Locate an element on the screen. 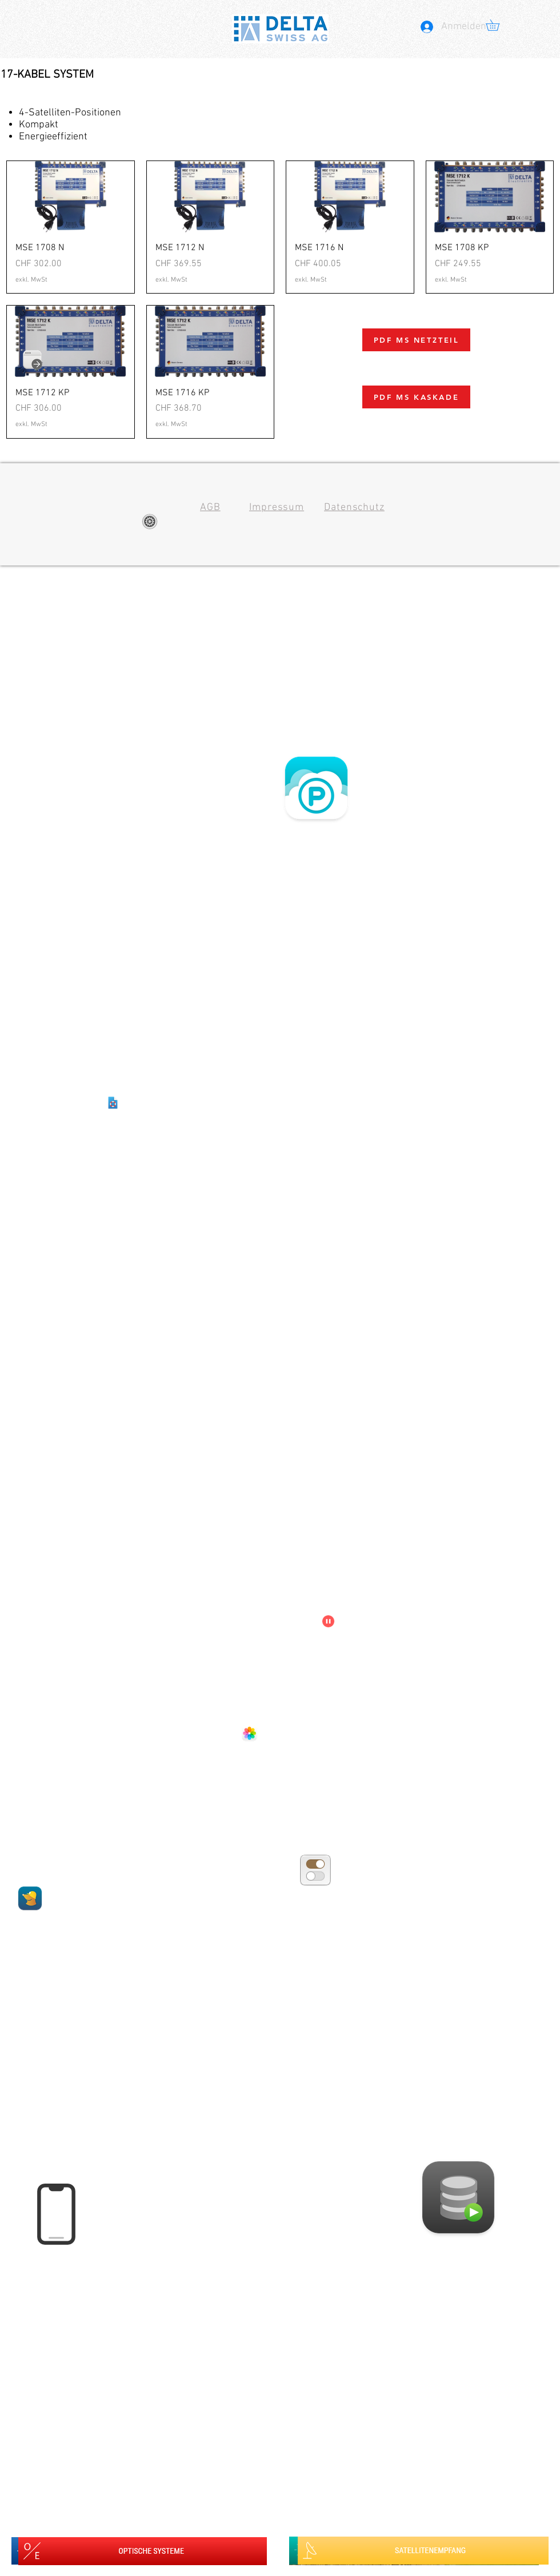 The image size is (560, 2576). a compiled html help file (.chm) is located at coordinates (113, 1102).